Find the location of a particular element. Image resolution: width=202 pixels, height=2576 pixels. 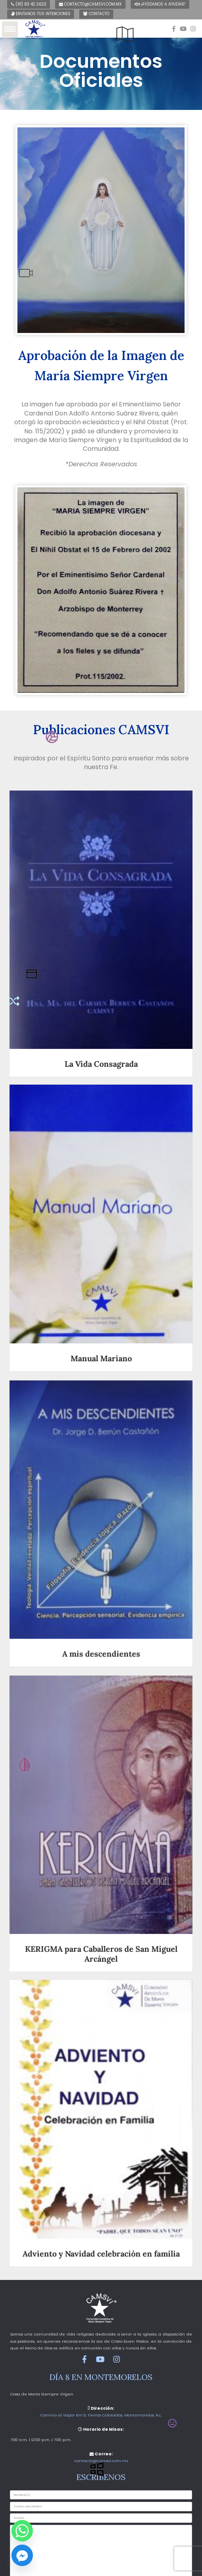

start a video call is located at coordinates (25, 273).